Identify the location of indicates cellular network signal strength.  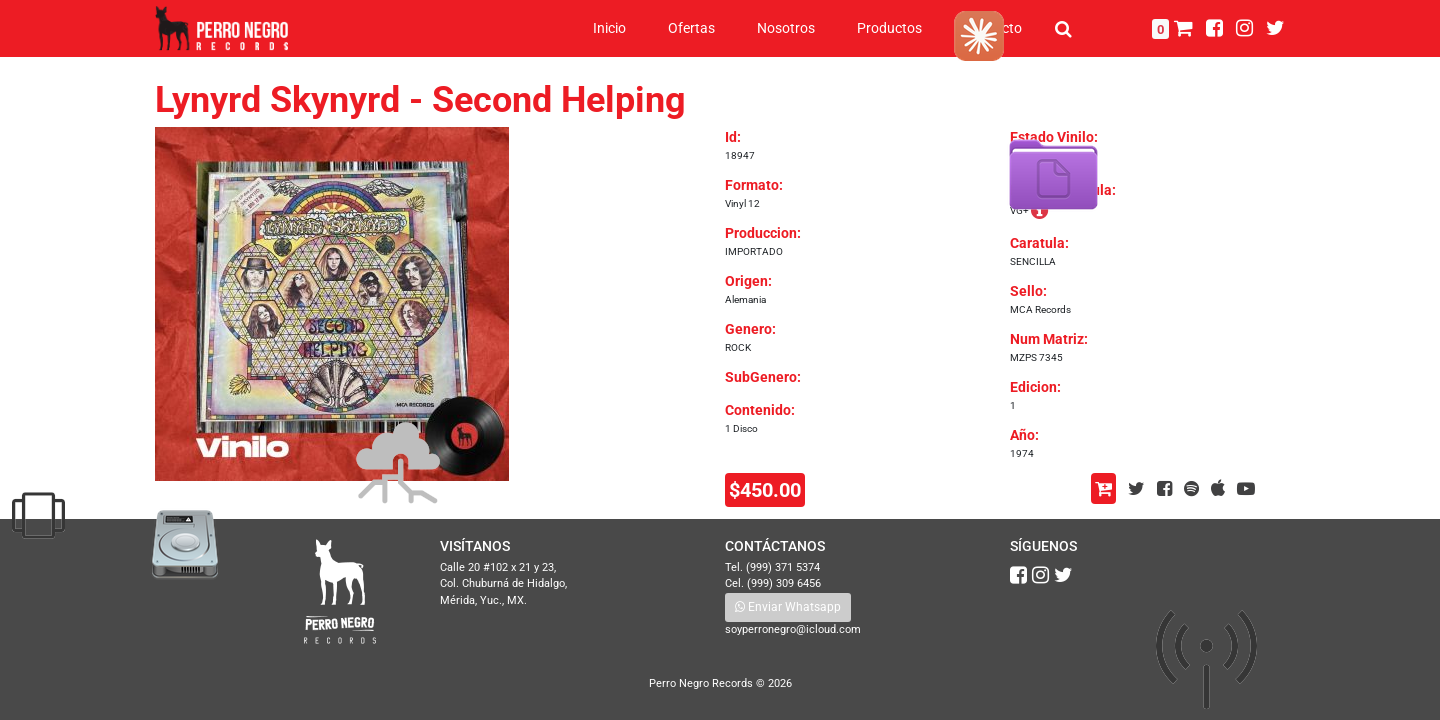
(1206, 658).